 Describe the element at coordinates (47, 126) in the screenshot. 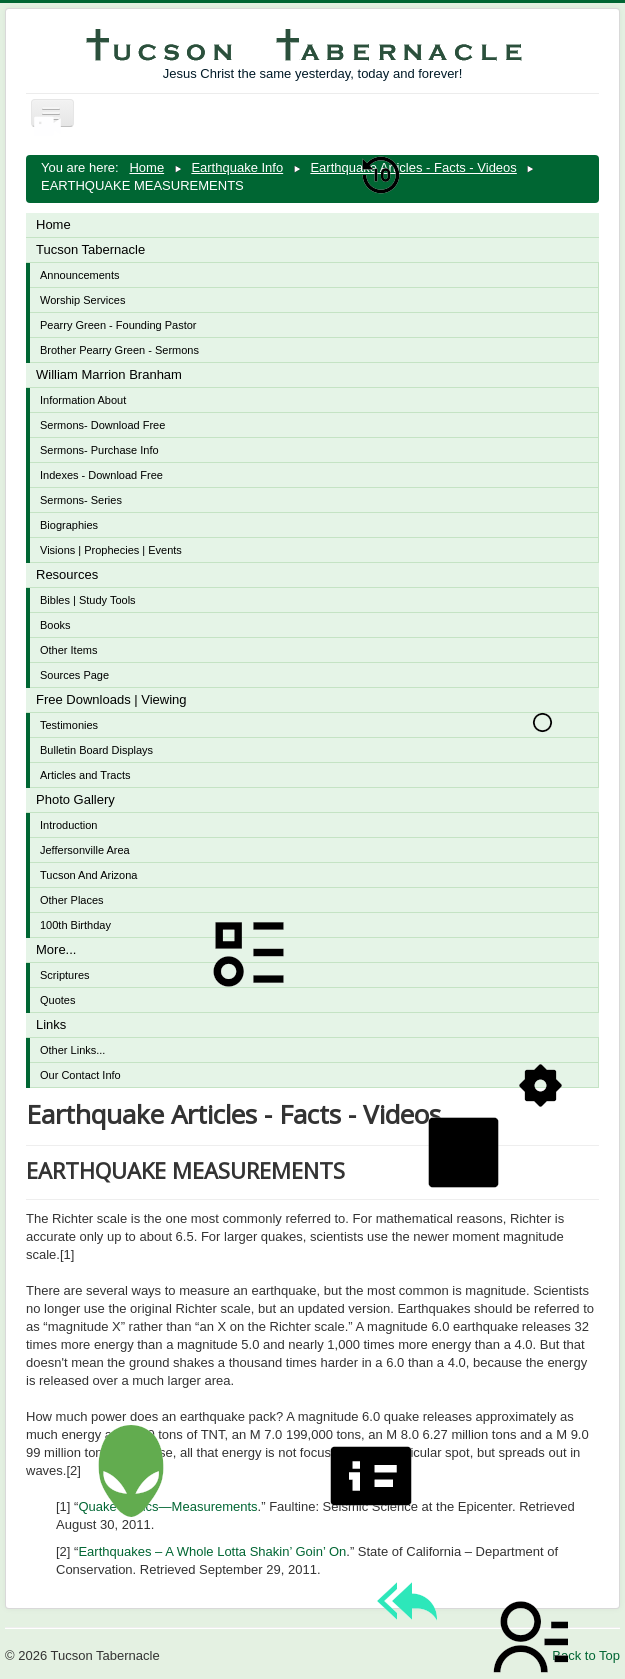

I see `start recording a video` at that location.